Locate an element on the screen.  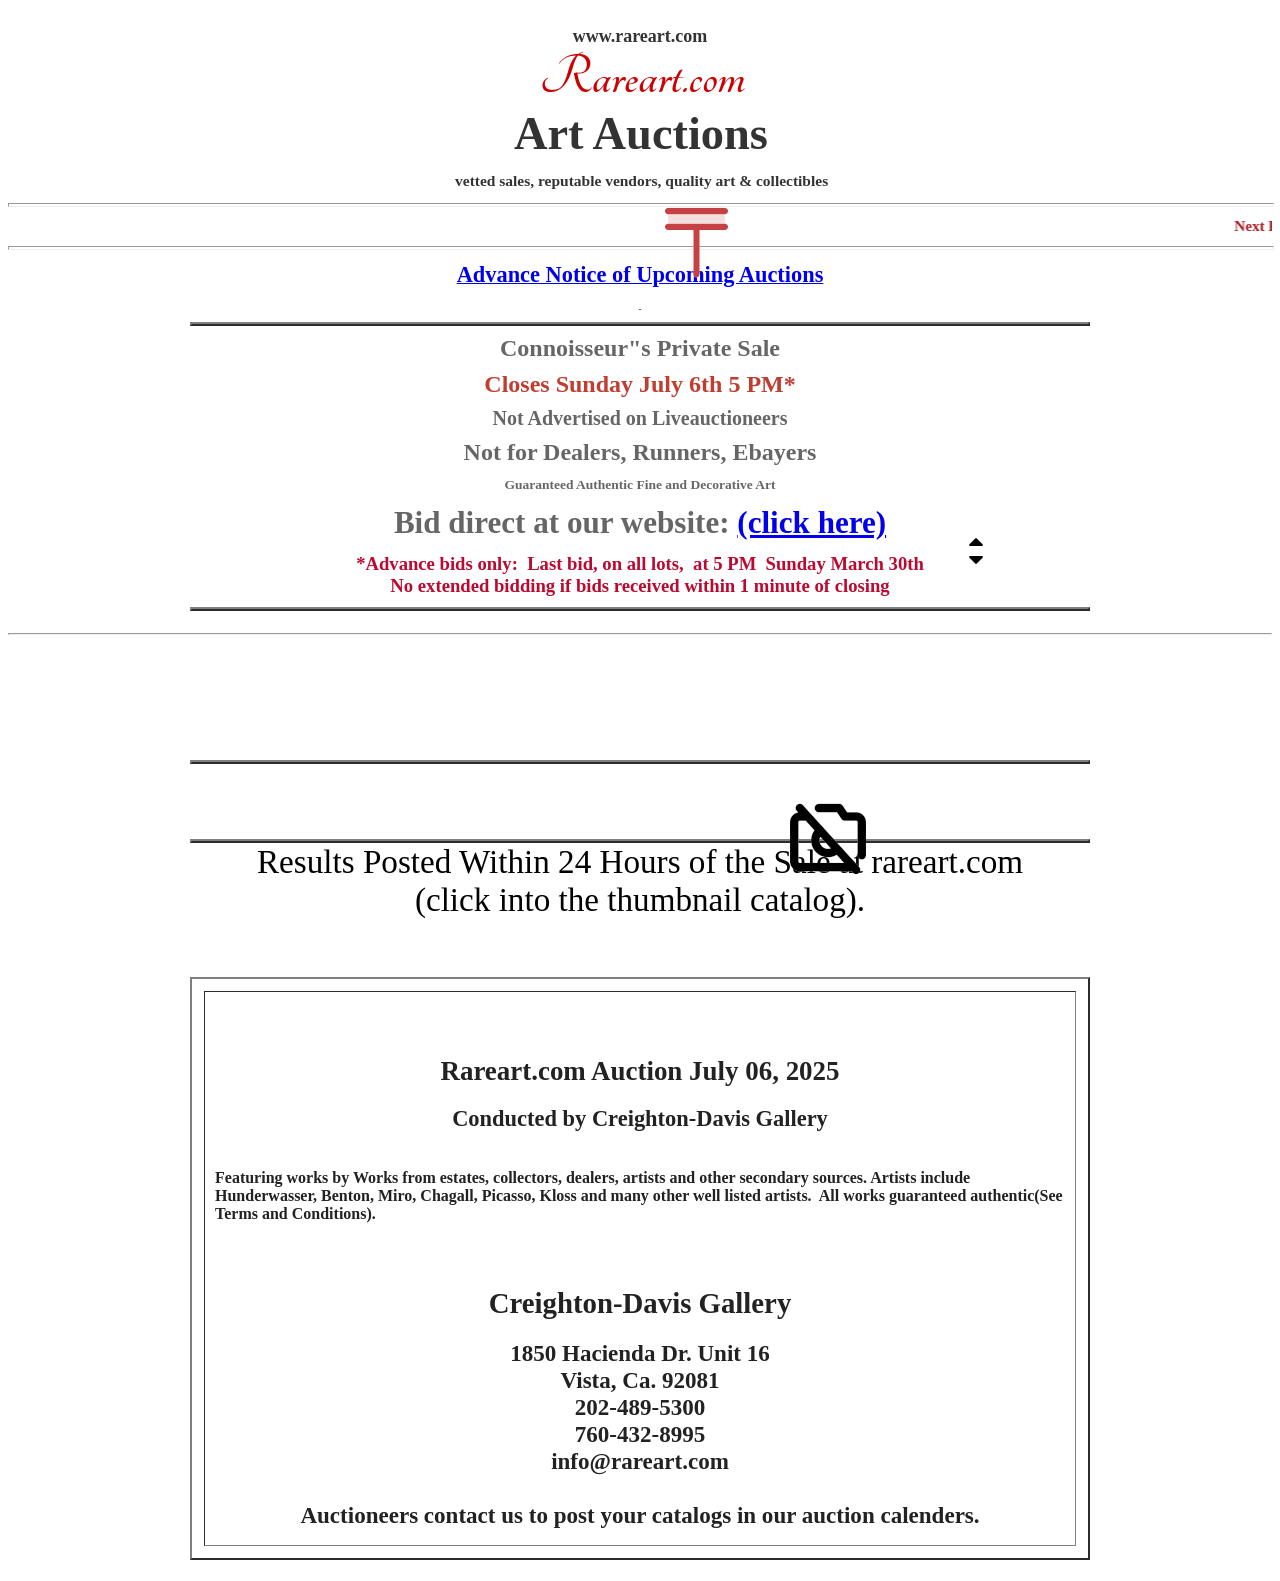
view or select Kazakhstan tenge currency is located at coordinates (696, 239).